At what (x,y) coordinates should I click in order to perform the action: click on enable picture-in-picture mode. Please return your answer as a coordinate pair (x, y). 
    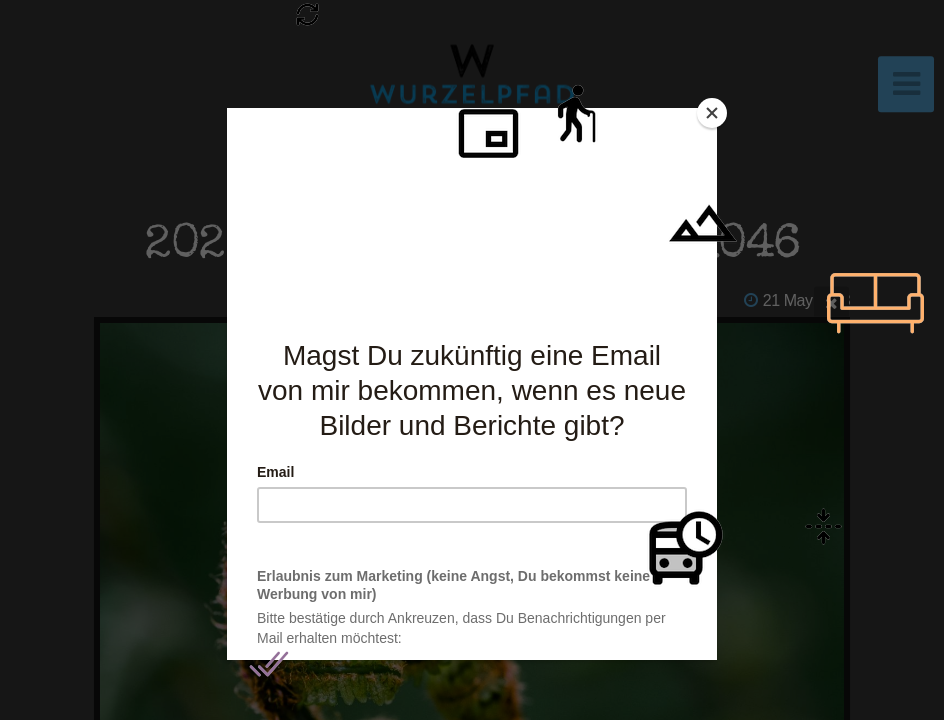
    Looking at the image, I should click on (488, 133).